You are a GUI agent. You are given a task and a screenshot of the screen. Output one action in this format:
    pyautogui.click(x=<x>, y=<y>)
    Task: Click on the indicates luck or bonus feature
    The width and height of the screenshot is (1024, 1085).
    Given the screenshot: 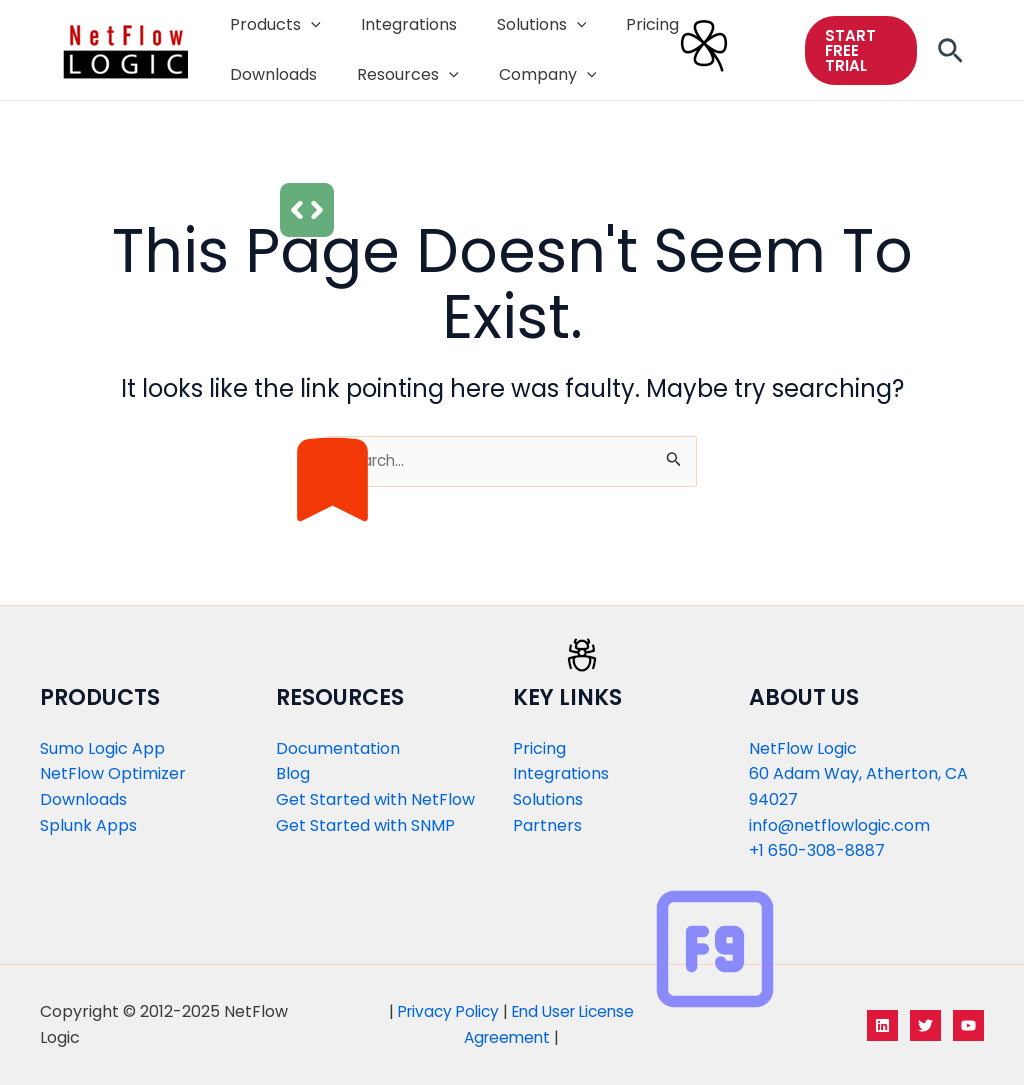 What is the action you would take?
    pyautogui.click(x=704, y=45)
    